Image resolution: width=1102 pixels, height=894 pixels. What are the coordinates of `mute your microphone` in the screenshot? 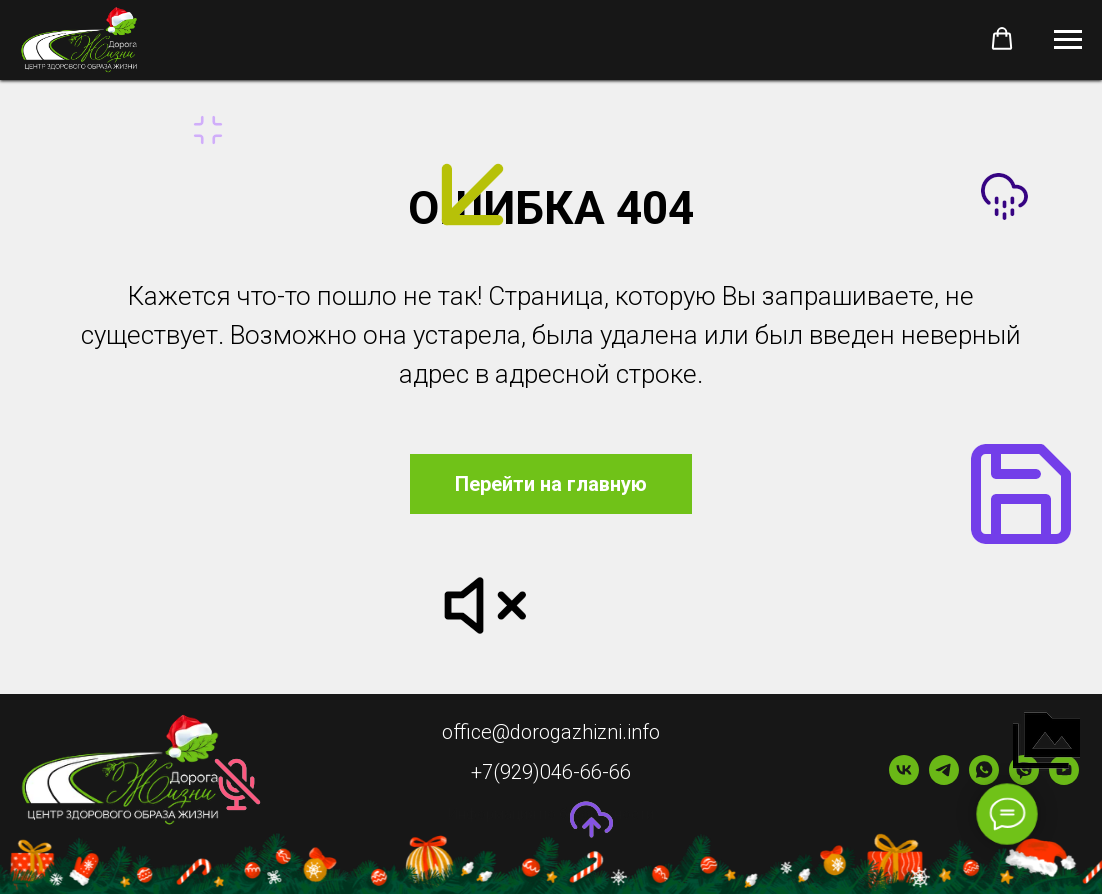 It's located at (236, 784).